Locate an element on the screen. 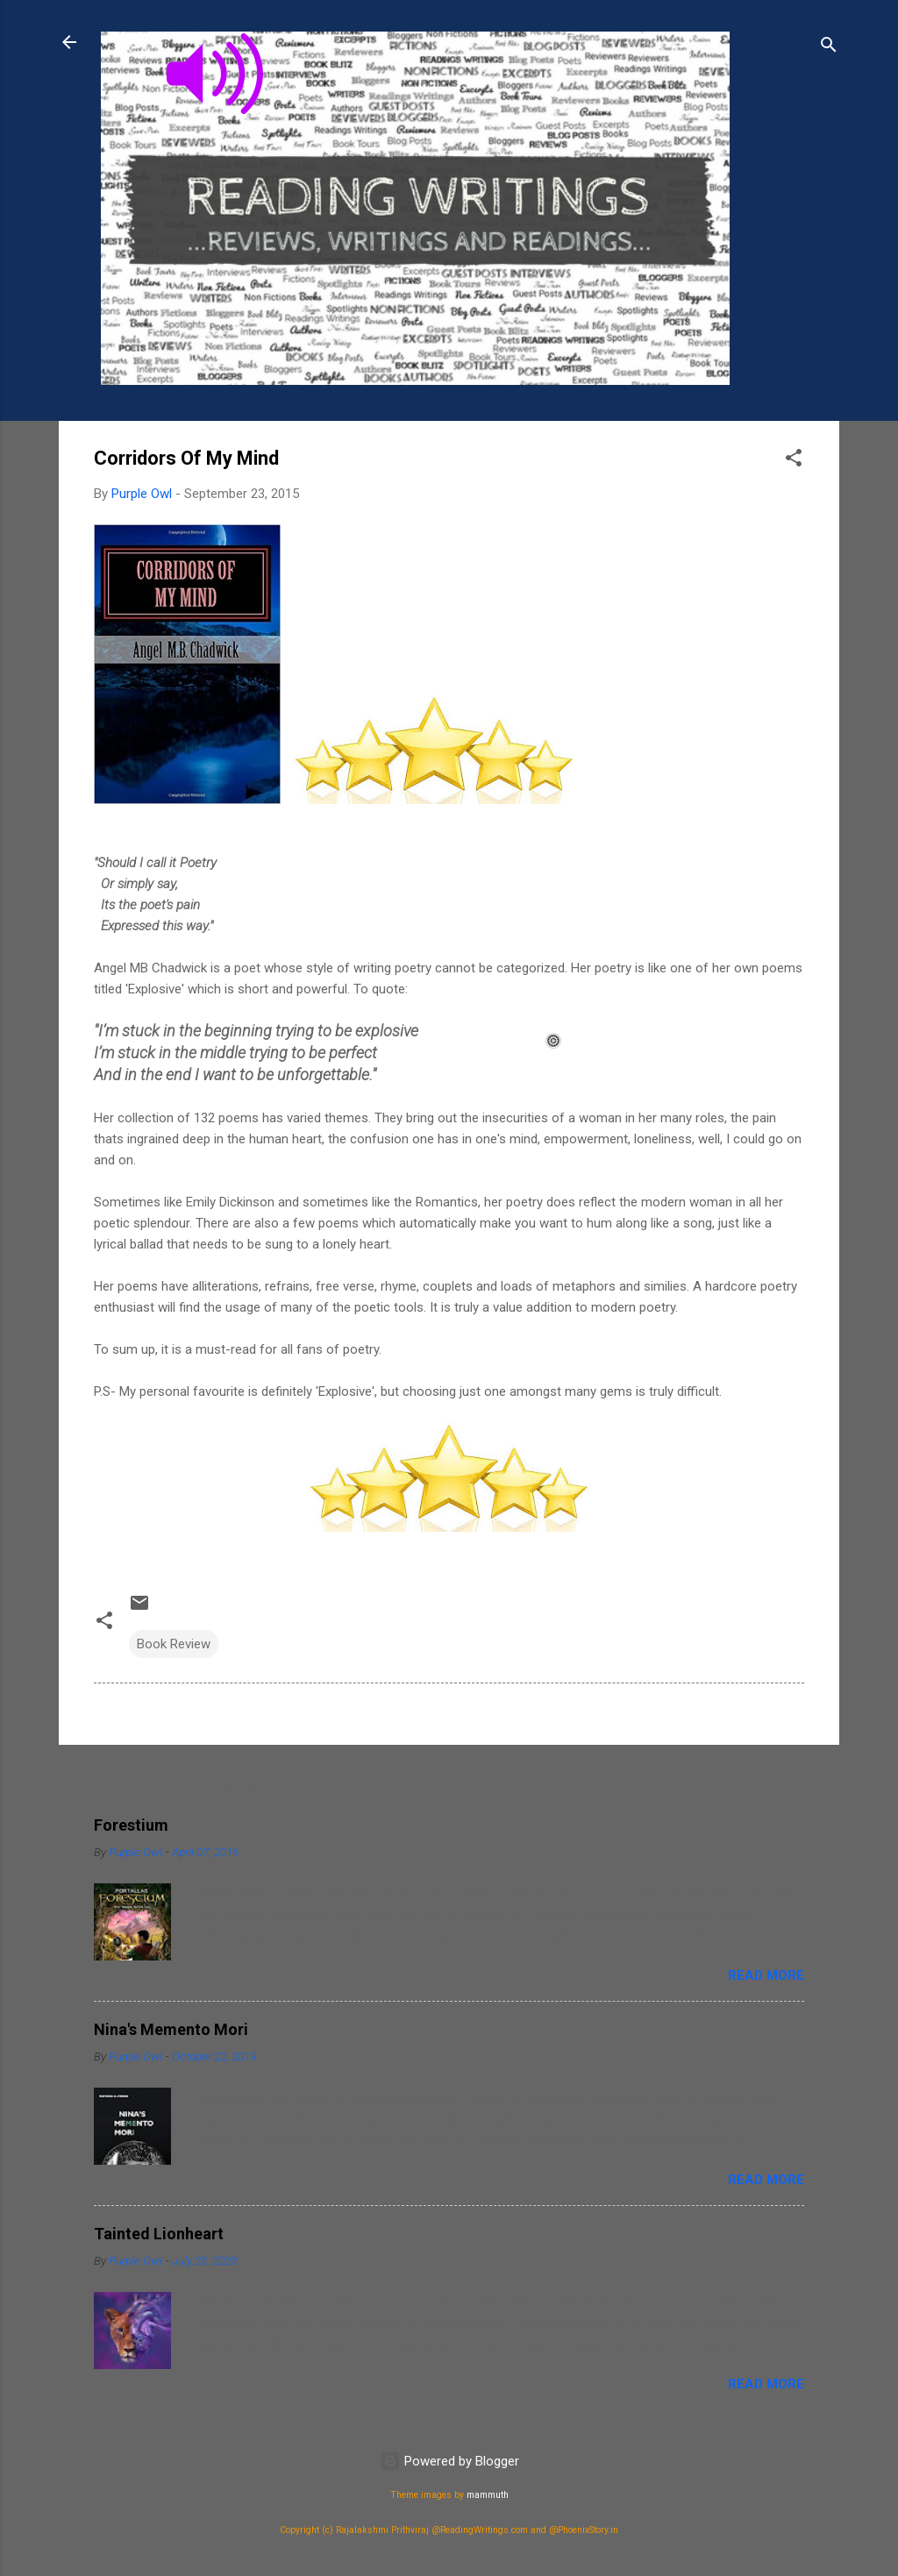 This screenshot has width=898, height=2576. adjust speaker or audio output settings is located at coordinates (215, 74).